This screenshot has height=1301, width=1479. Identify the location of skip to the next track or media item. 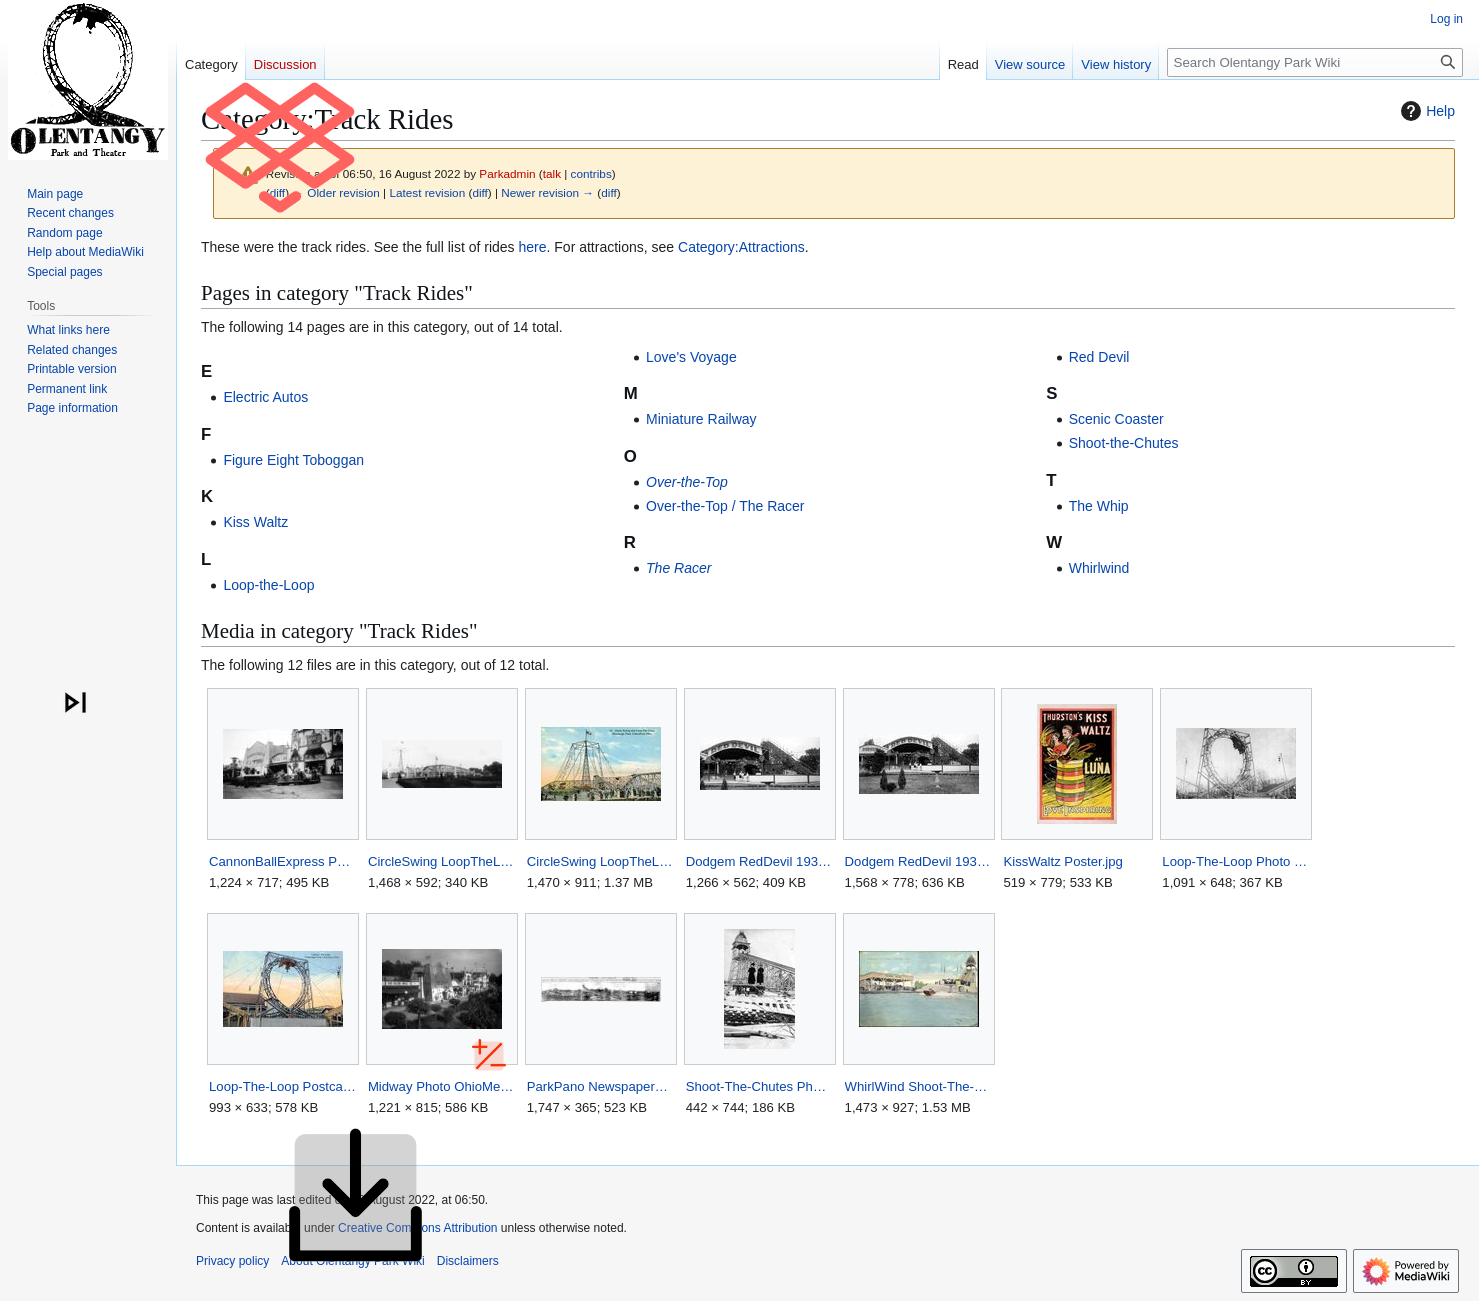
(75, 702).